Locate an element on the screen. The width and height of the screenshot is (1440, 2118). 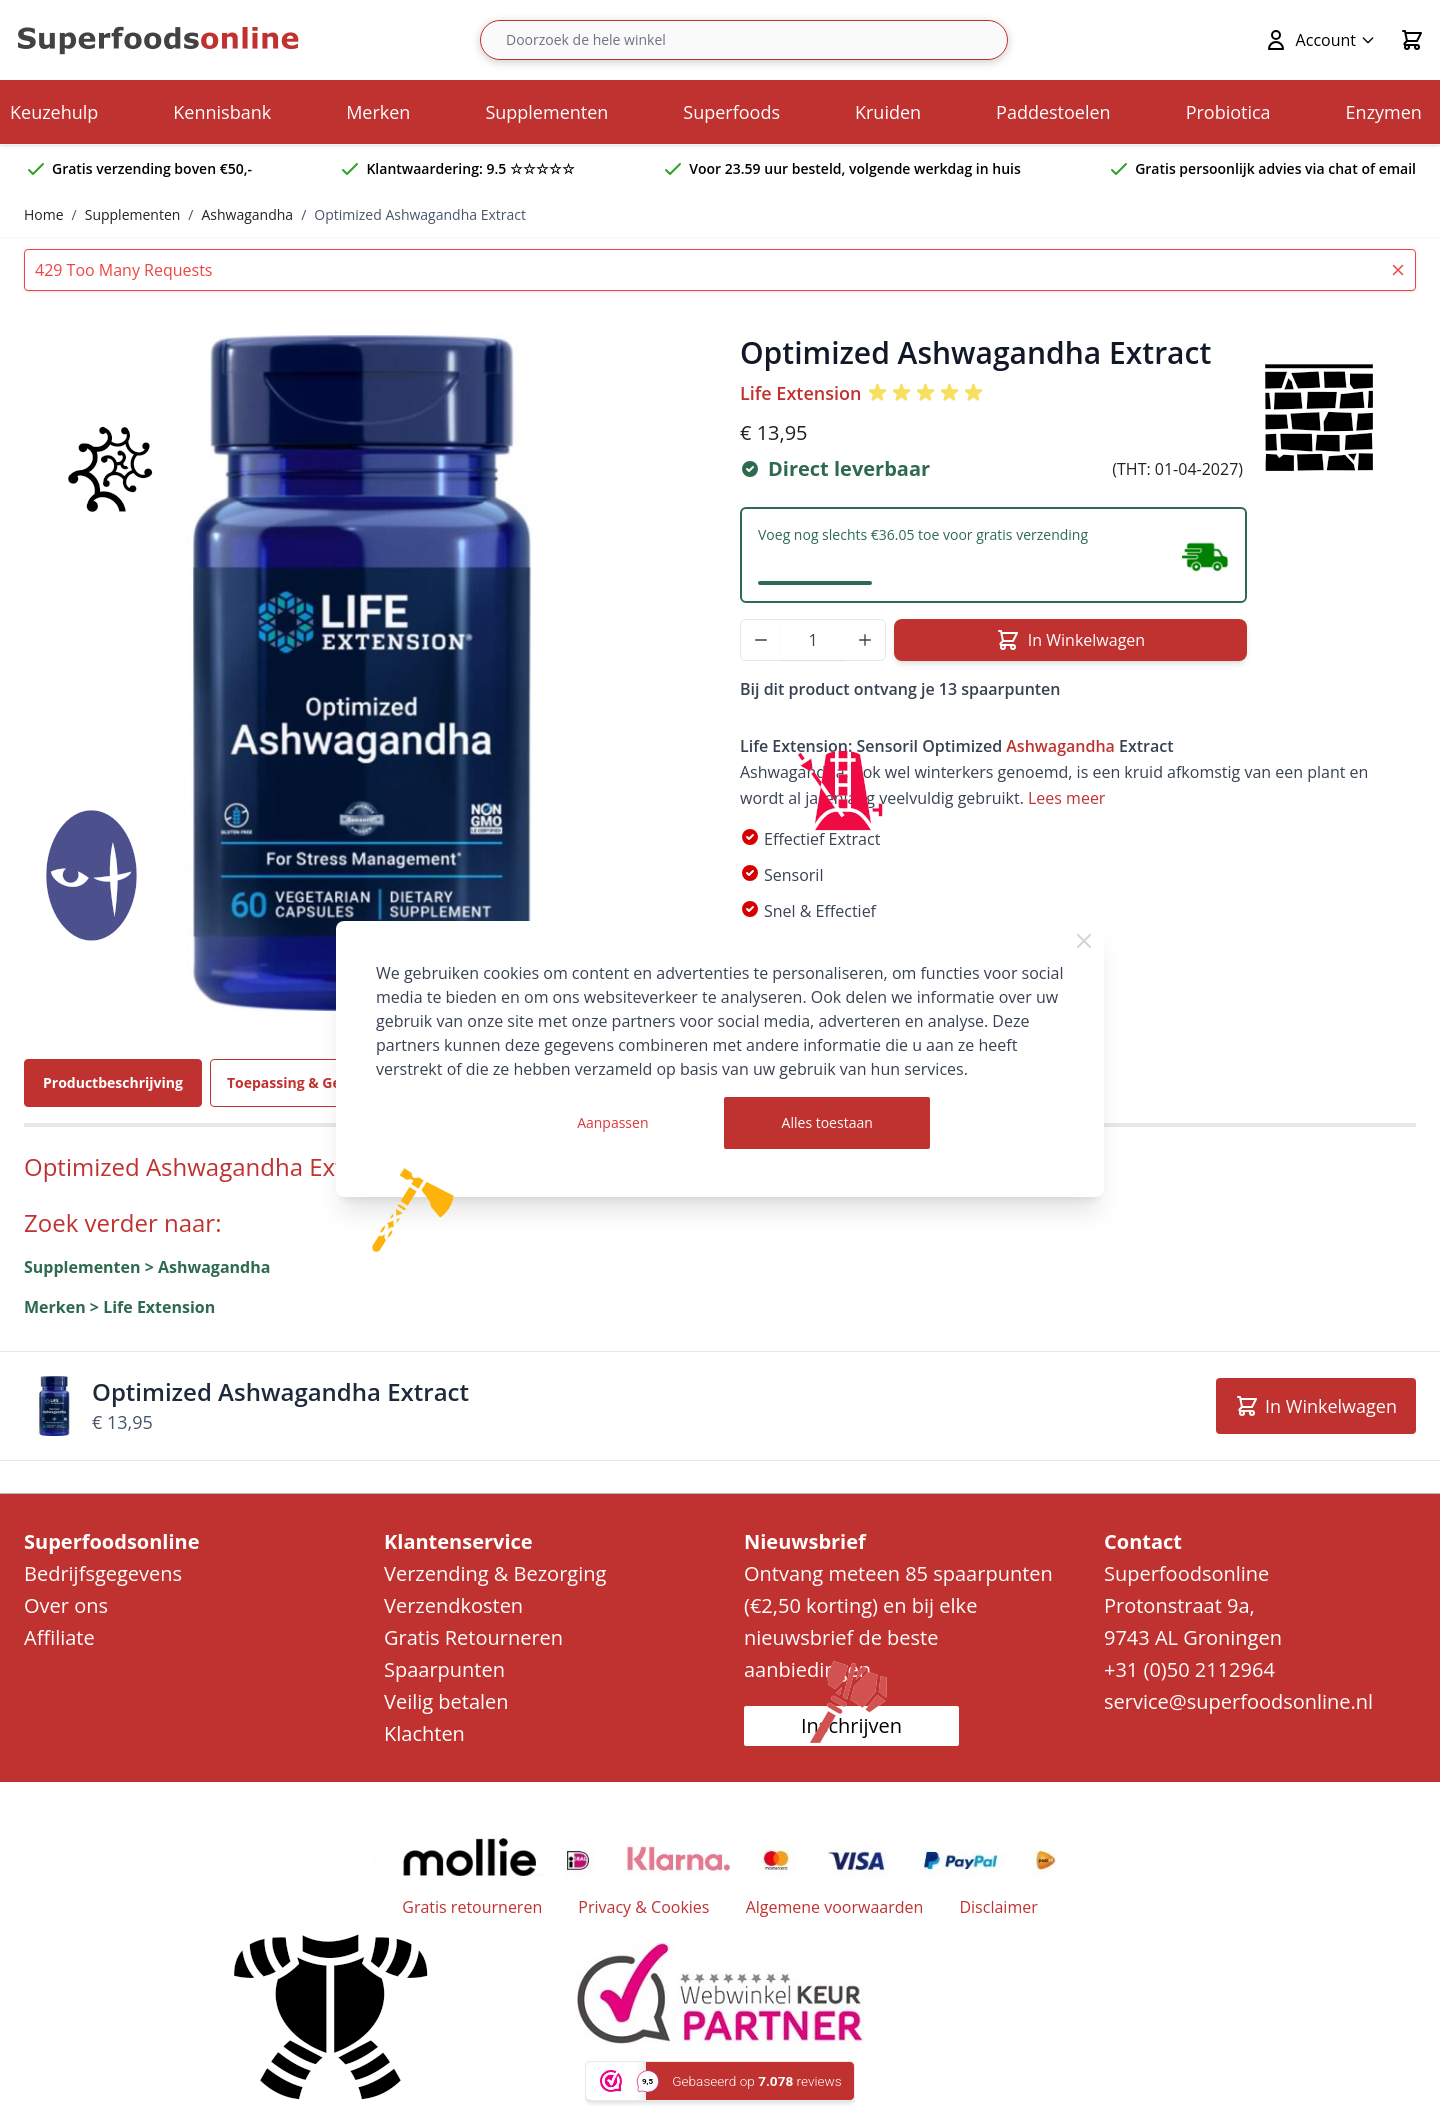
set tempo or timing for music playback is located at coordinates (843, 785).